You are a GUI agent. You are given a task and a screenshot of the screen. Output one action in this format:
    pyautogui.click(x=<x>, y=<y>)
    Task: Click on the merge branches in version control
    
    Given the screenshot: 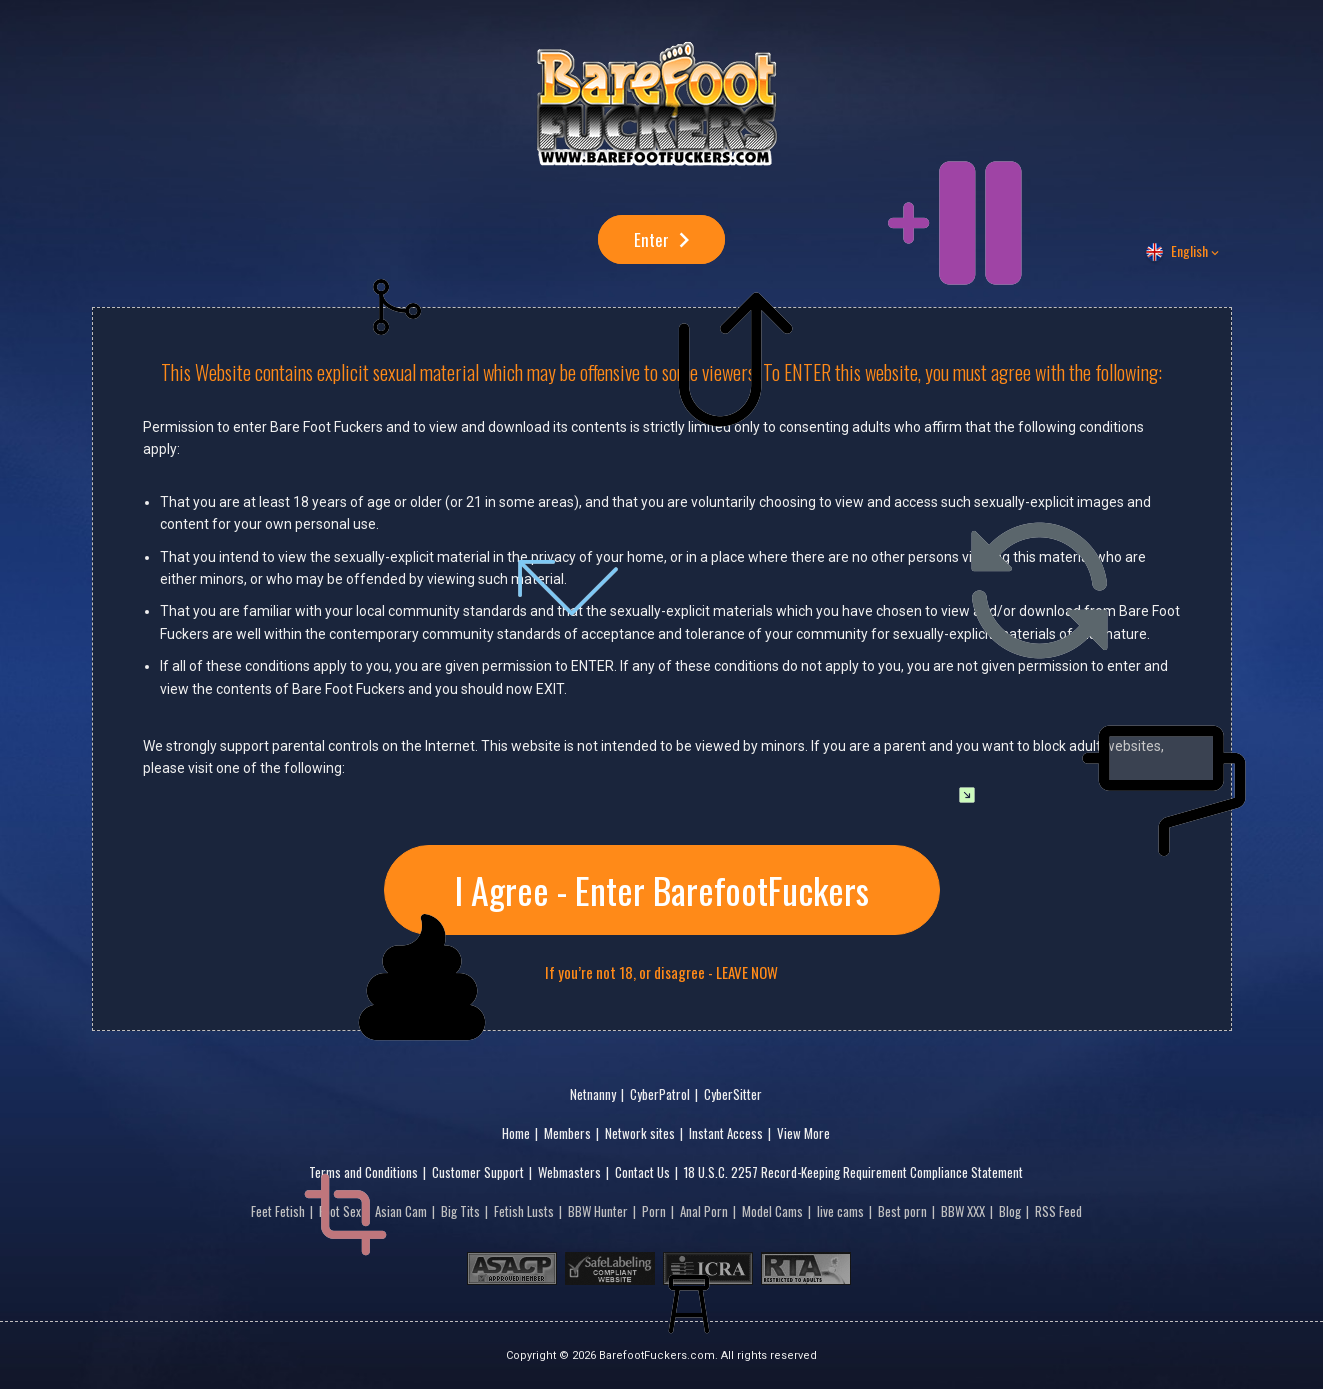 What is the action you would take?
    pyautogui.click(x=397, y=307)
    